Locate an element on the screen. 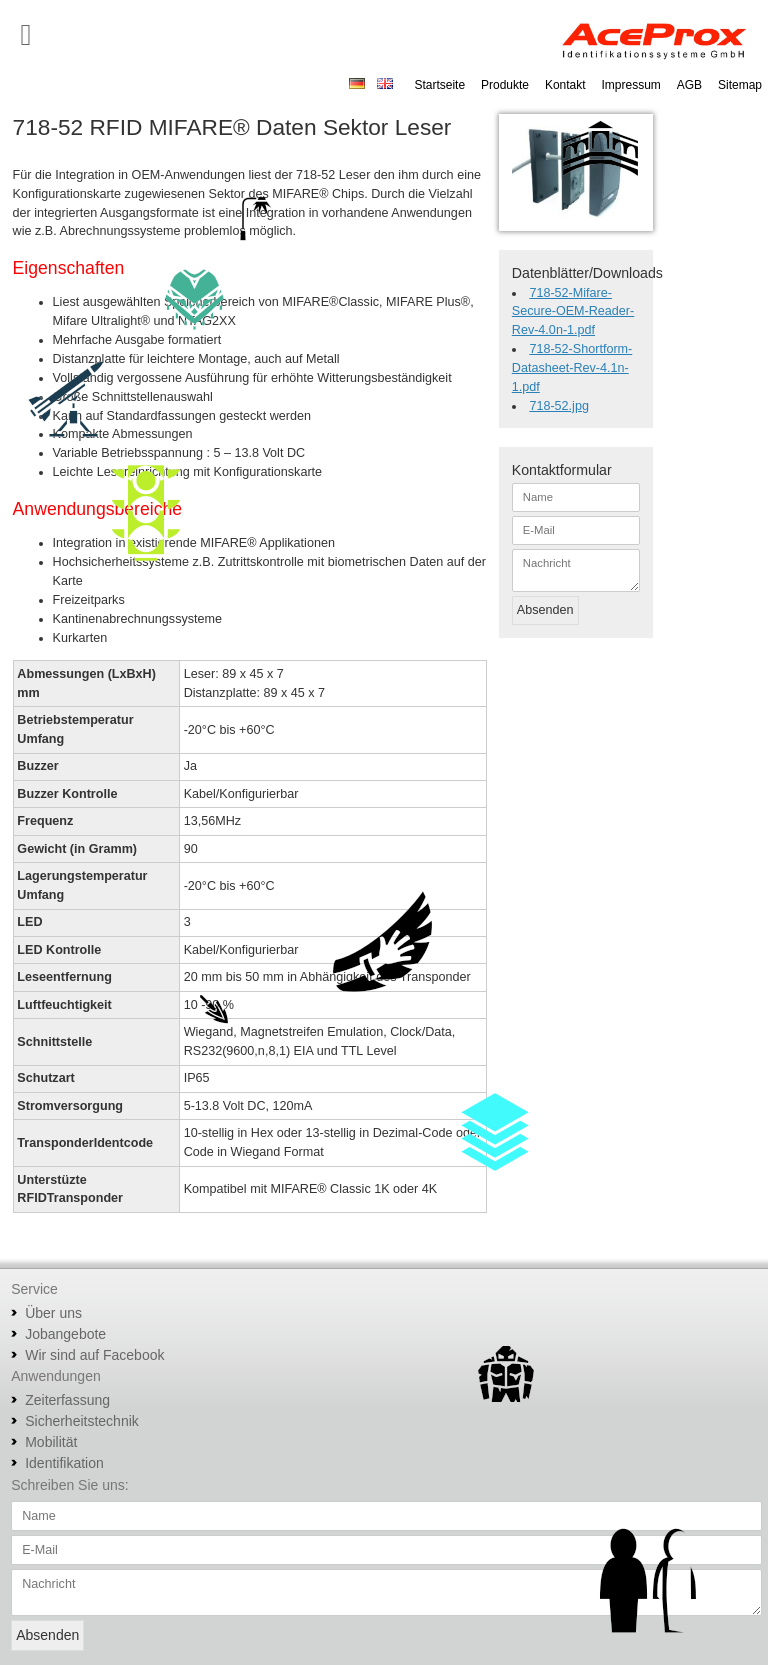  indicates a stopped or halted state is located at coordinates (146, 513).